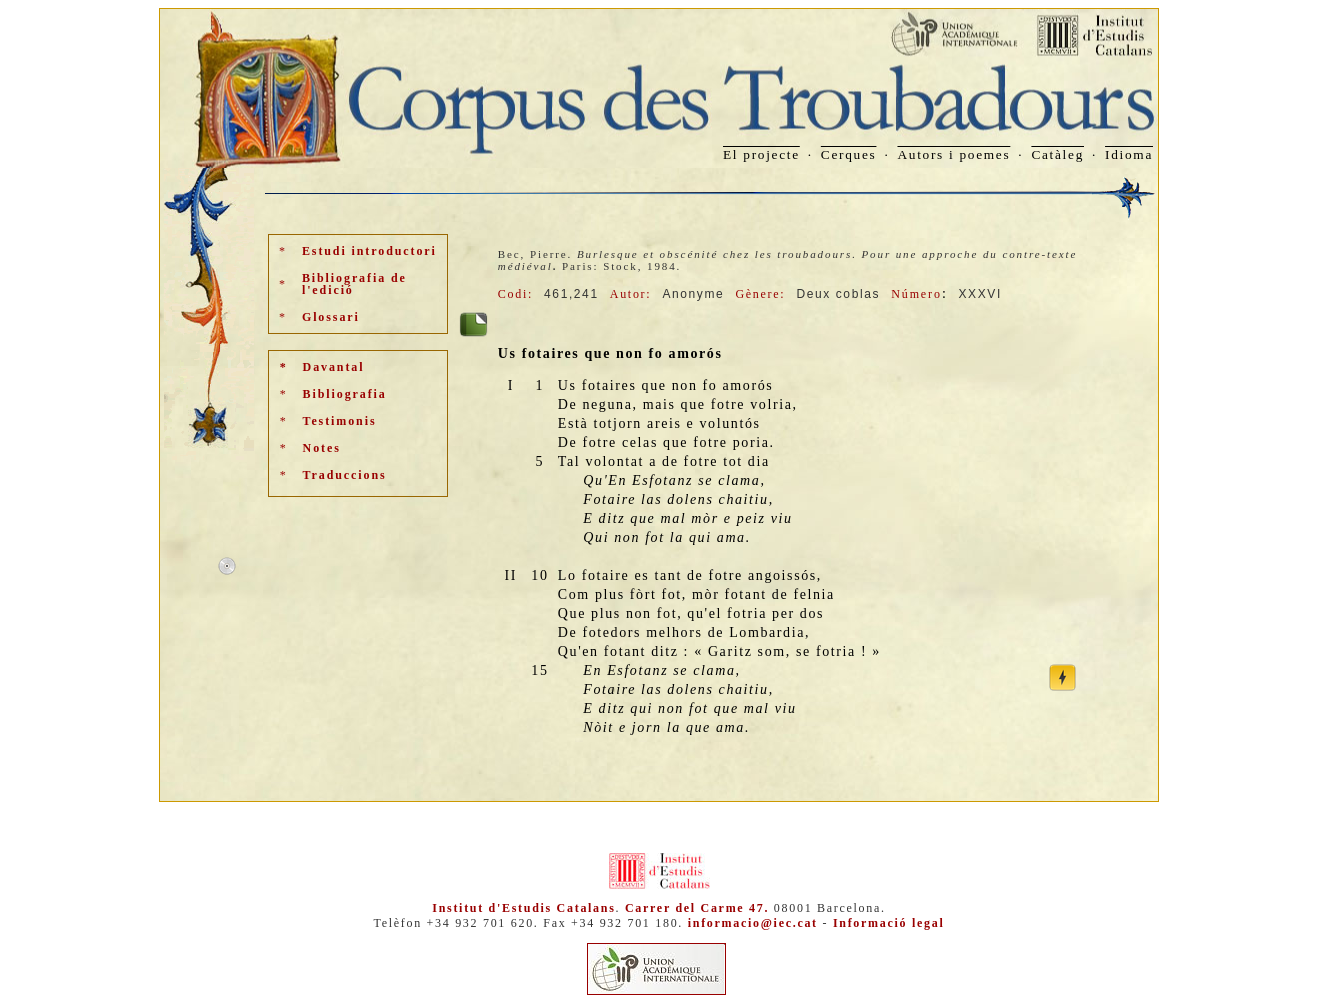  Describe the element at coordinates (473, 323) in the screenshot. I see `change desktop wallpaper settings` at that location.